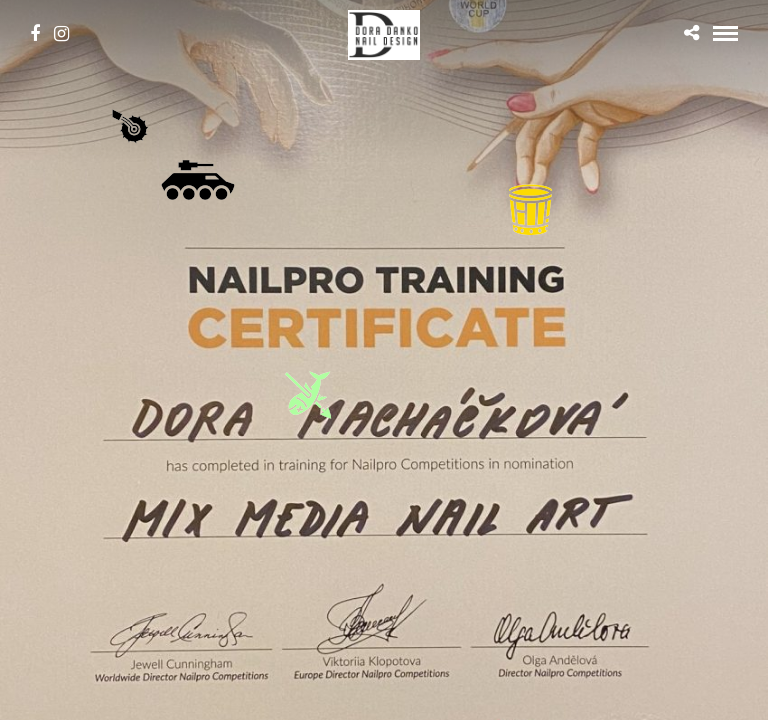 This screenshot has width=768, height=720. I want to click on armored personnel carrier unit in a strategy game, so click(198, 180).